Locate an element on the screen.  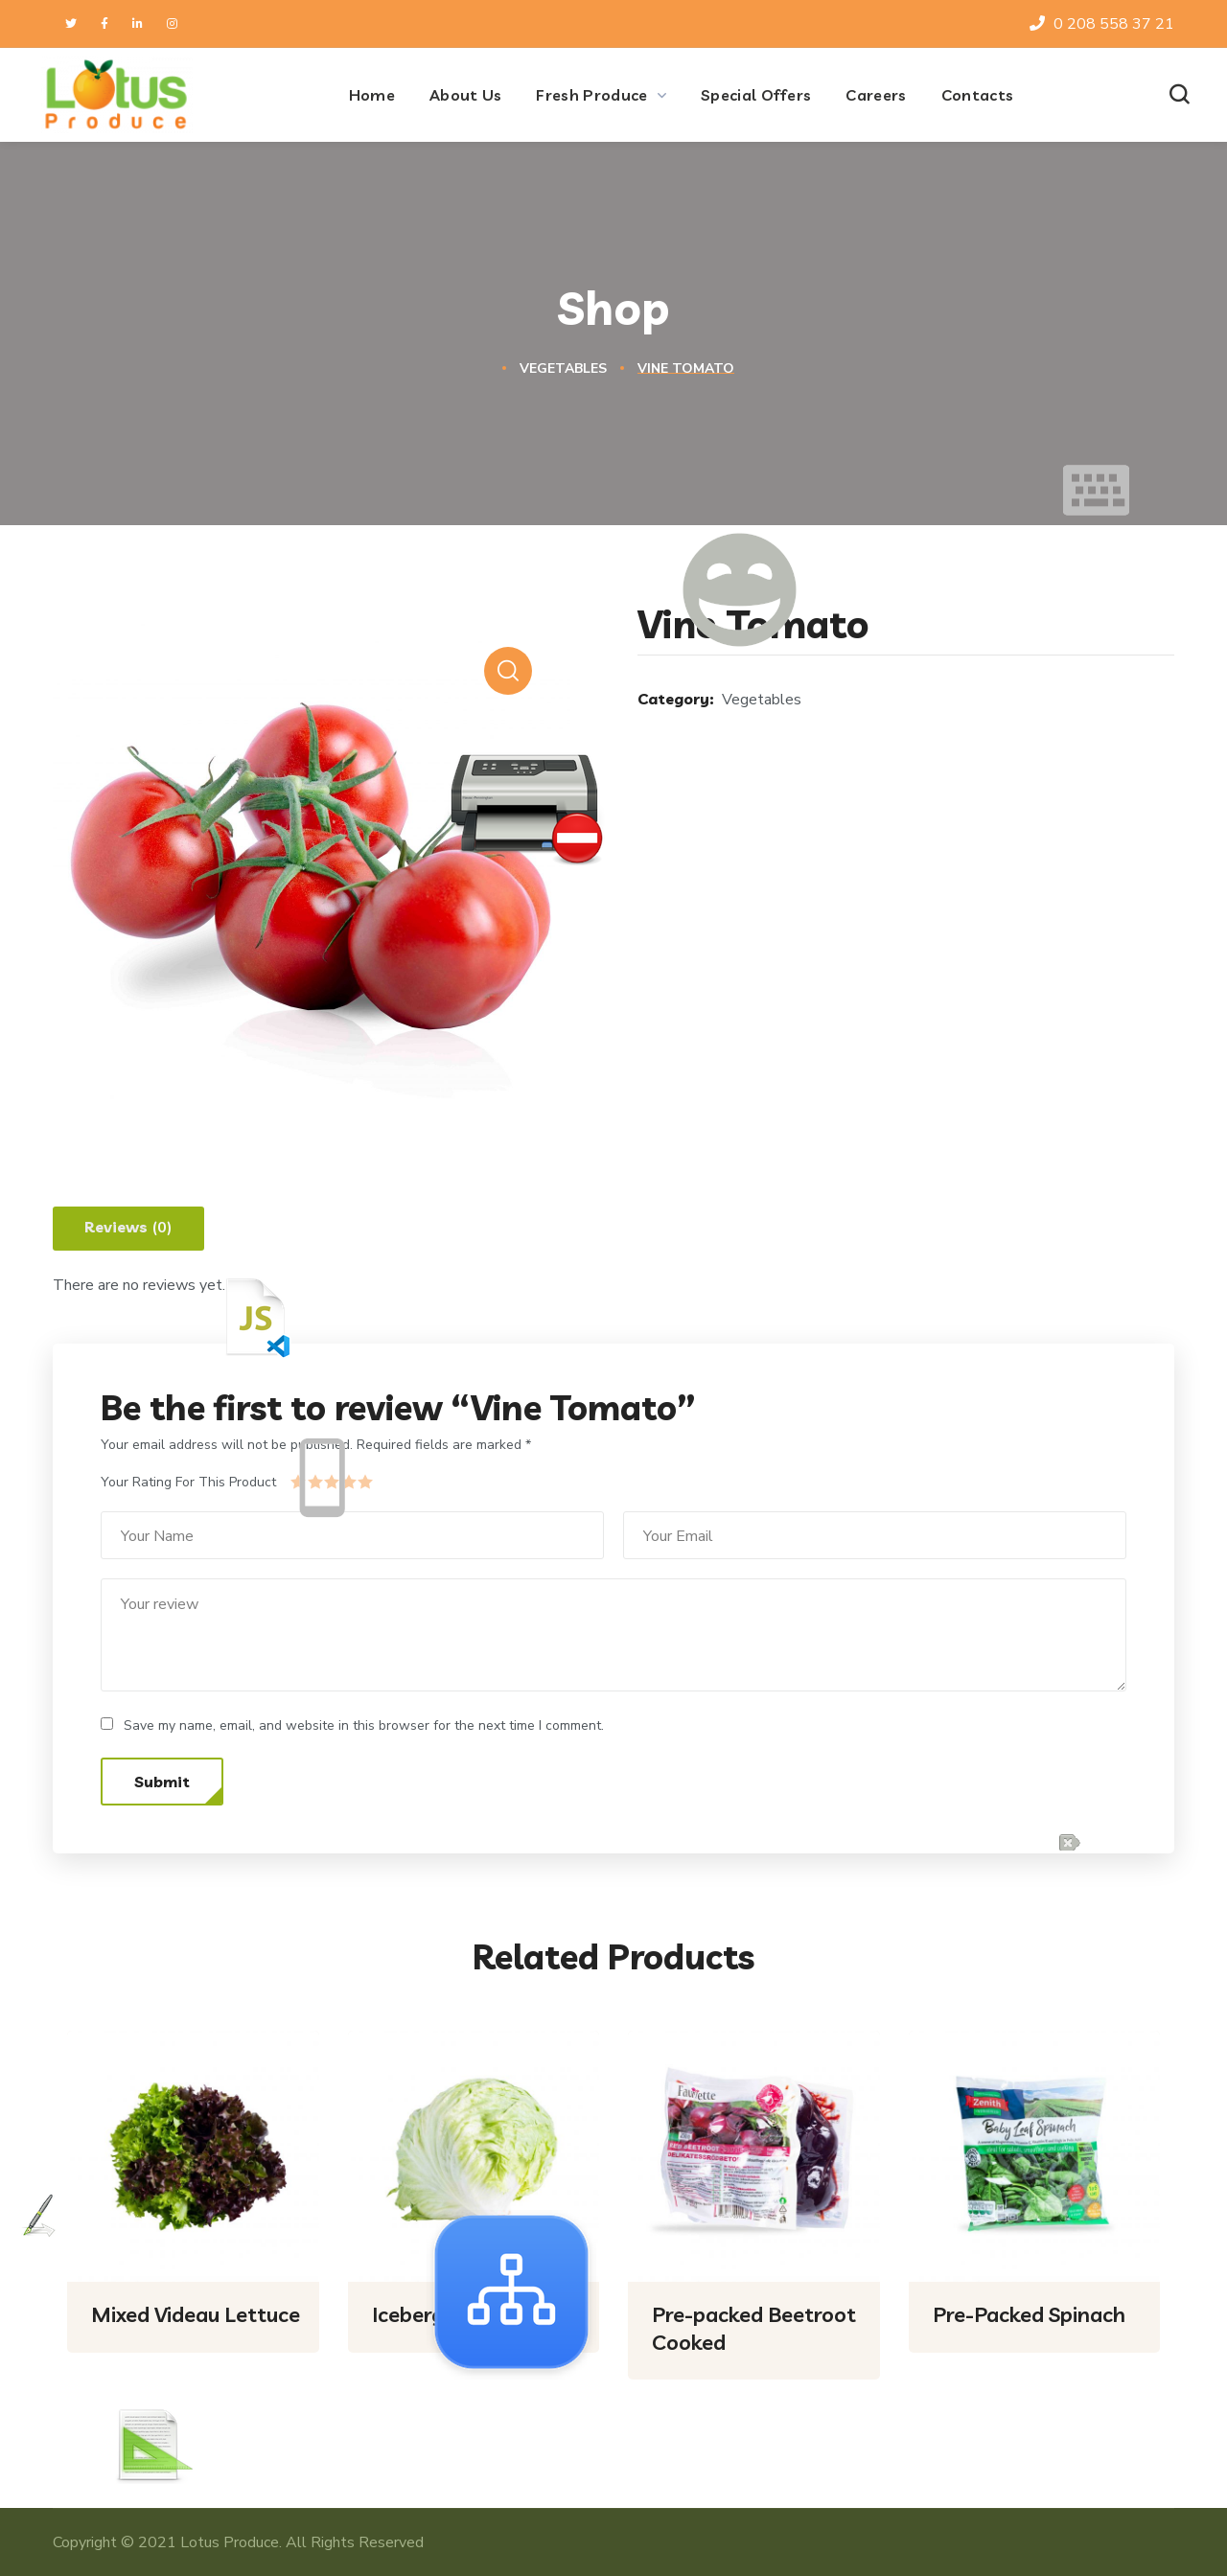
configure page layout settings is located at coordinates (154, 2445).